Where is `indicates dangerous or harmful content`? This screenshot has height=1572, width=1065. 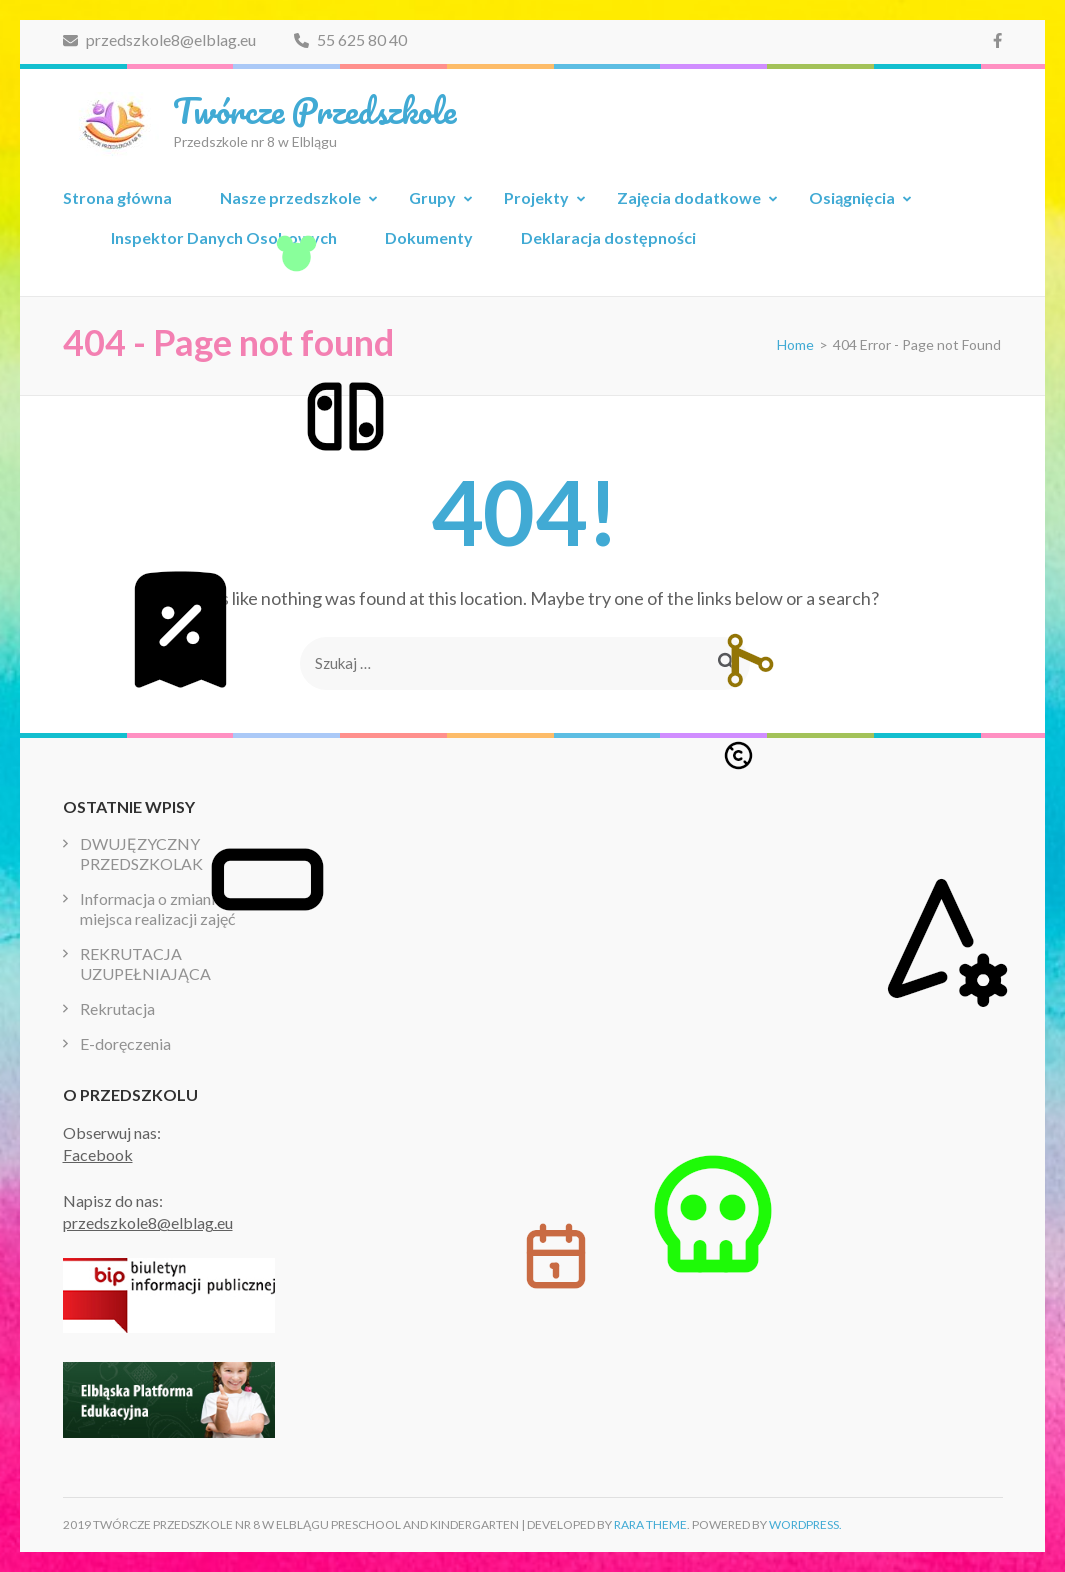 indicates dangerous or harmful content is located at coordinates (713, 1214).